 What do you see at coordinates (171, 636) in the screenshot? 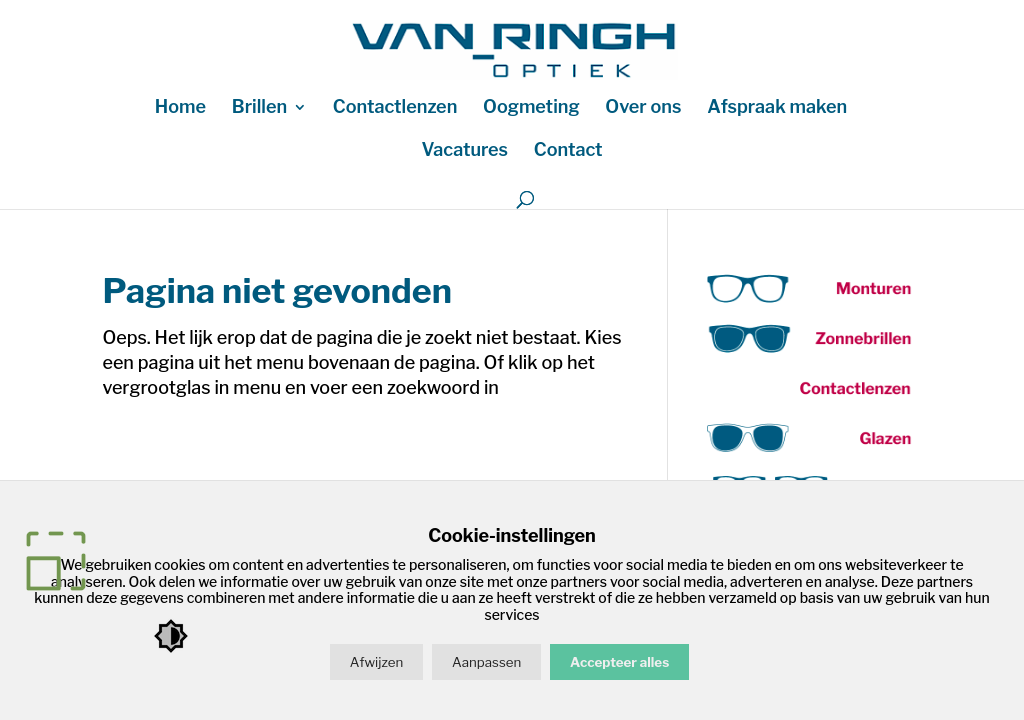
I see `adjust screen brightness to medium level` at bounding box center [171, 636].